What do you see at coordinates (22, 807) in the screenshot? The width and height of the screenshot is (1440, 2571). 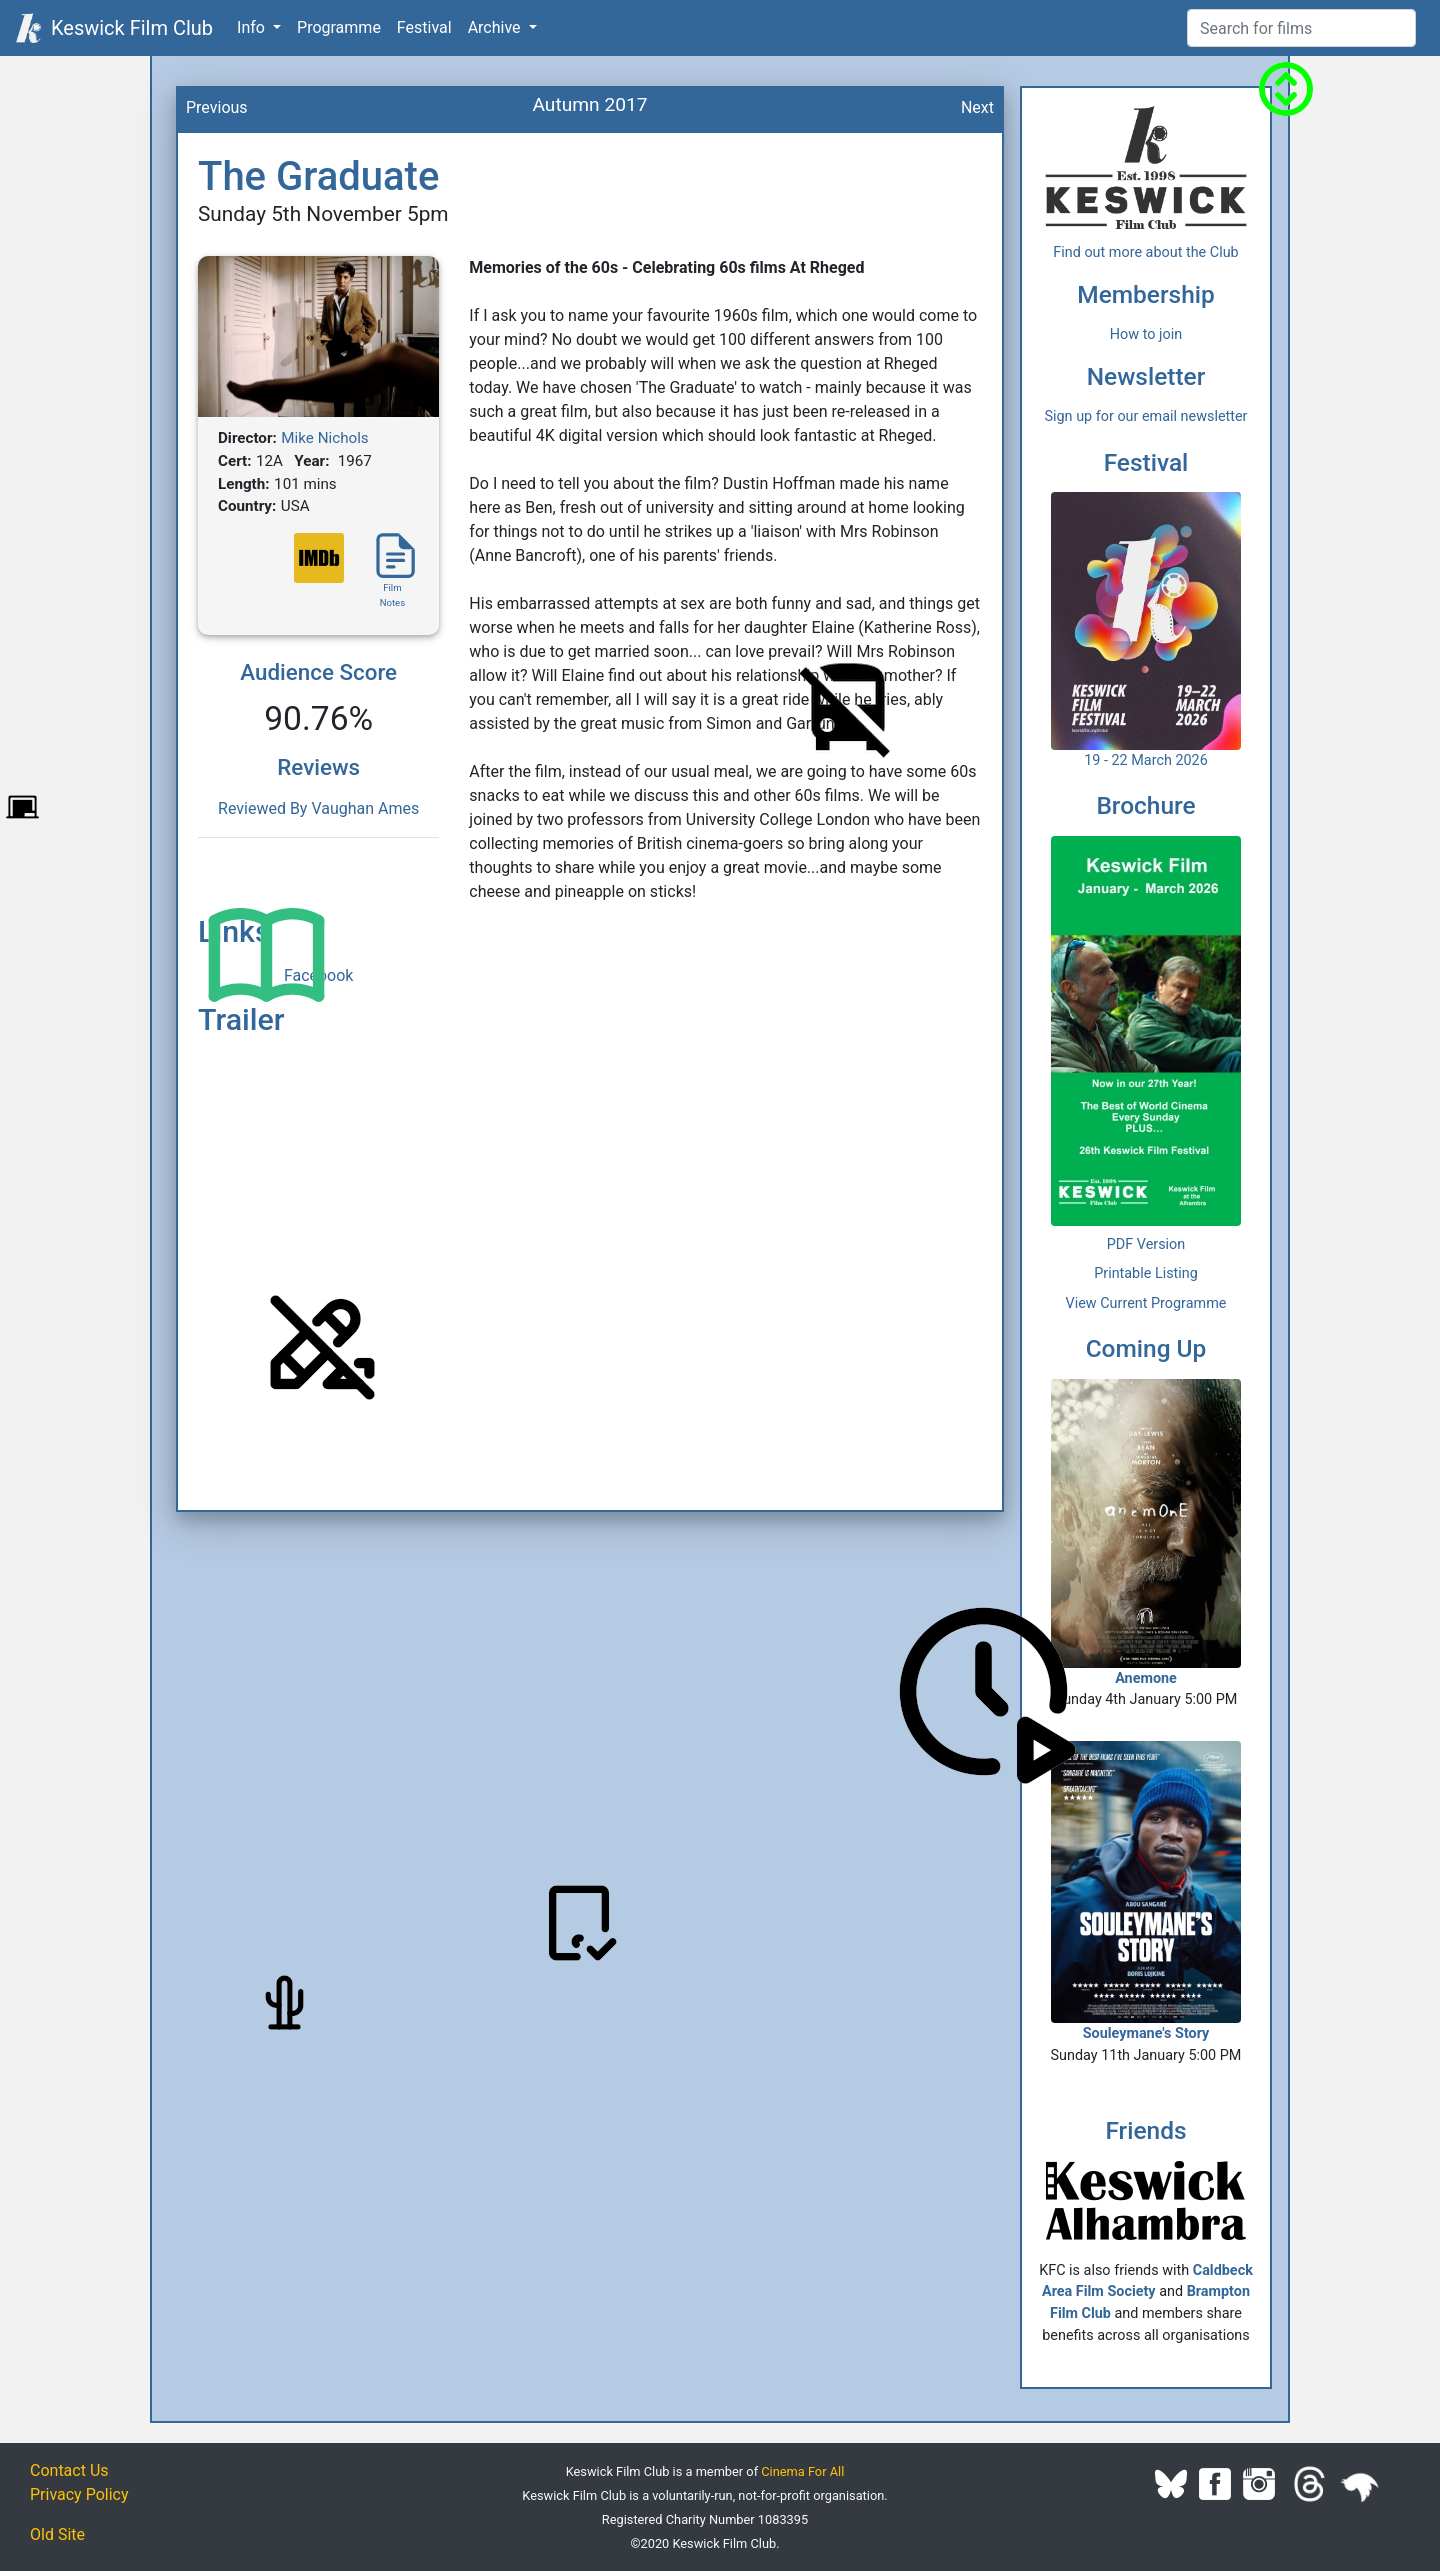 I see `access whiteboard or presentation mode` at bounding box center [22, 807].